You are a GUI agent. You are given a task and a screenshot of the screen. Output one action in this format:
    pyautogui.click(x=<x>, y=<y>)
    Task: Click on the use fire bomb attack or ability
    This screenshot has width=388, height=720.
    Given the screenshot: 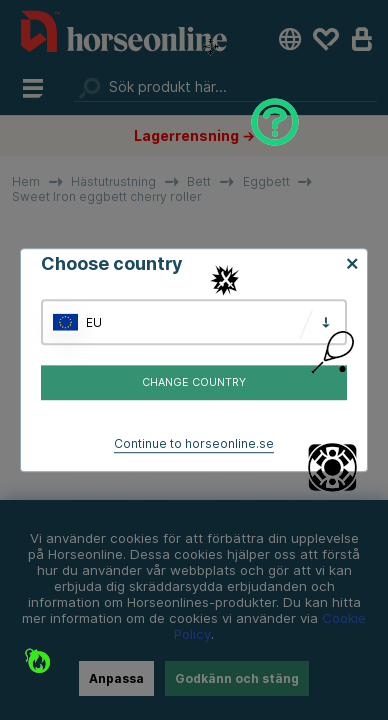 What is the action you would take?
    pyautogui.click(x=37, y=660)
    